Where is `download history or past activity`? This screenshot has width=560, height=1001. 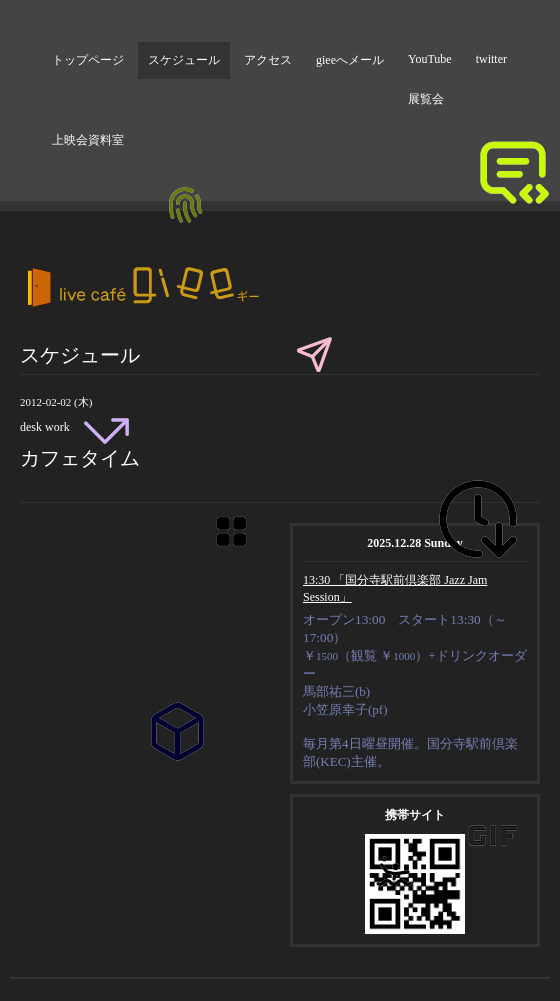 download history or past activity is located at coordinates (478, 519).